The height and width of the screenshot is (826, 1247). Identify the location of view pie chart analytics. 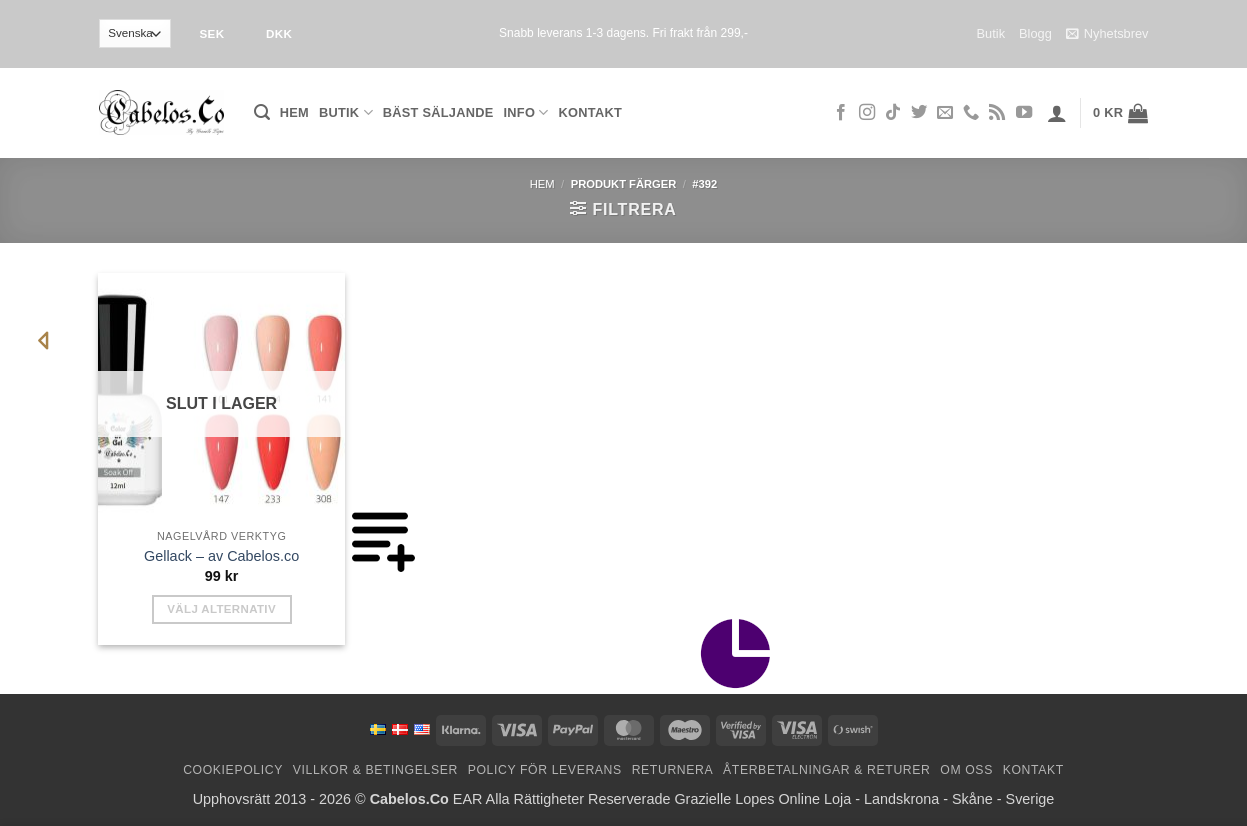
(735, 653).